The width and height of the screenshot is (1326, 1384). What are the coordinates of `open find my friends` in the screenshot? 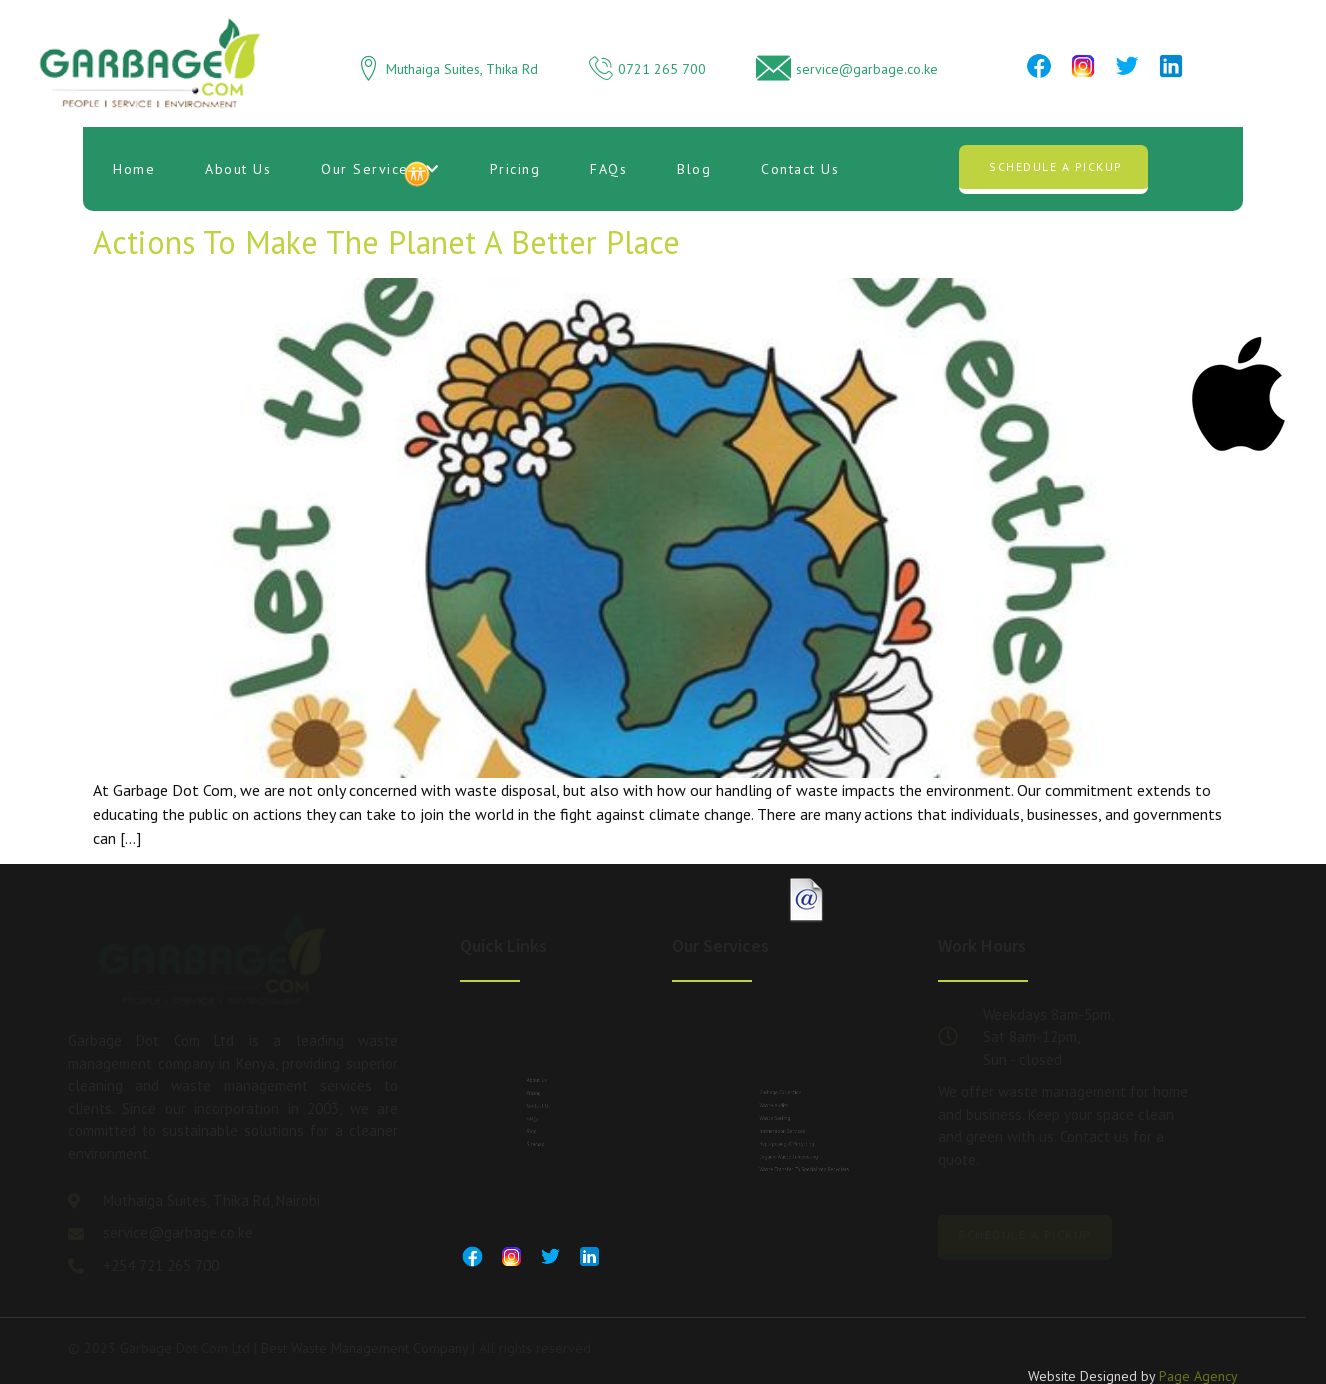 It's located at (417, 174).